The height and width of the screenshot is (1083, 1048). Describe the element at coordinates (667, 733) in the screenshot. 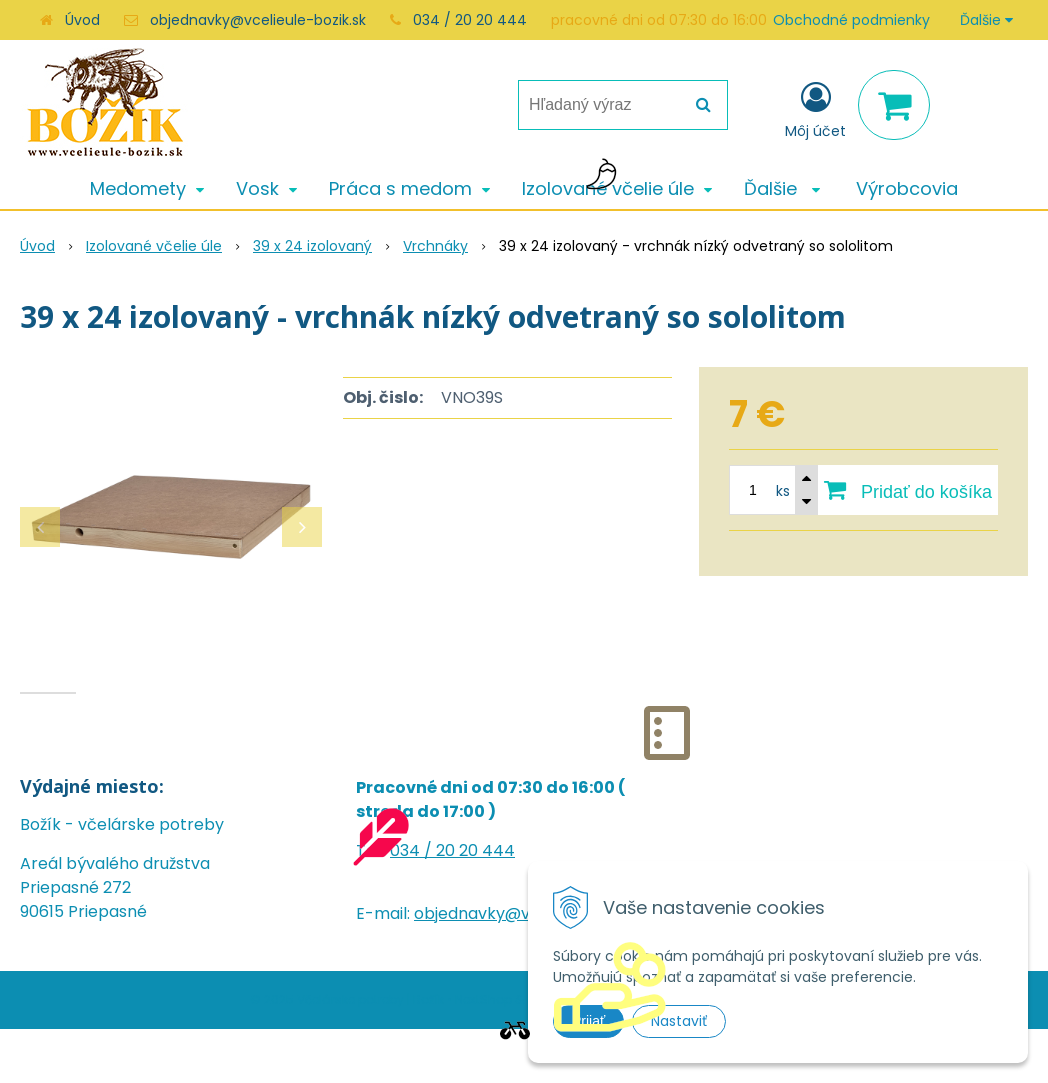

I see `view or open film script` at that location.